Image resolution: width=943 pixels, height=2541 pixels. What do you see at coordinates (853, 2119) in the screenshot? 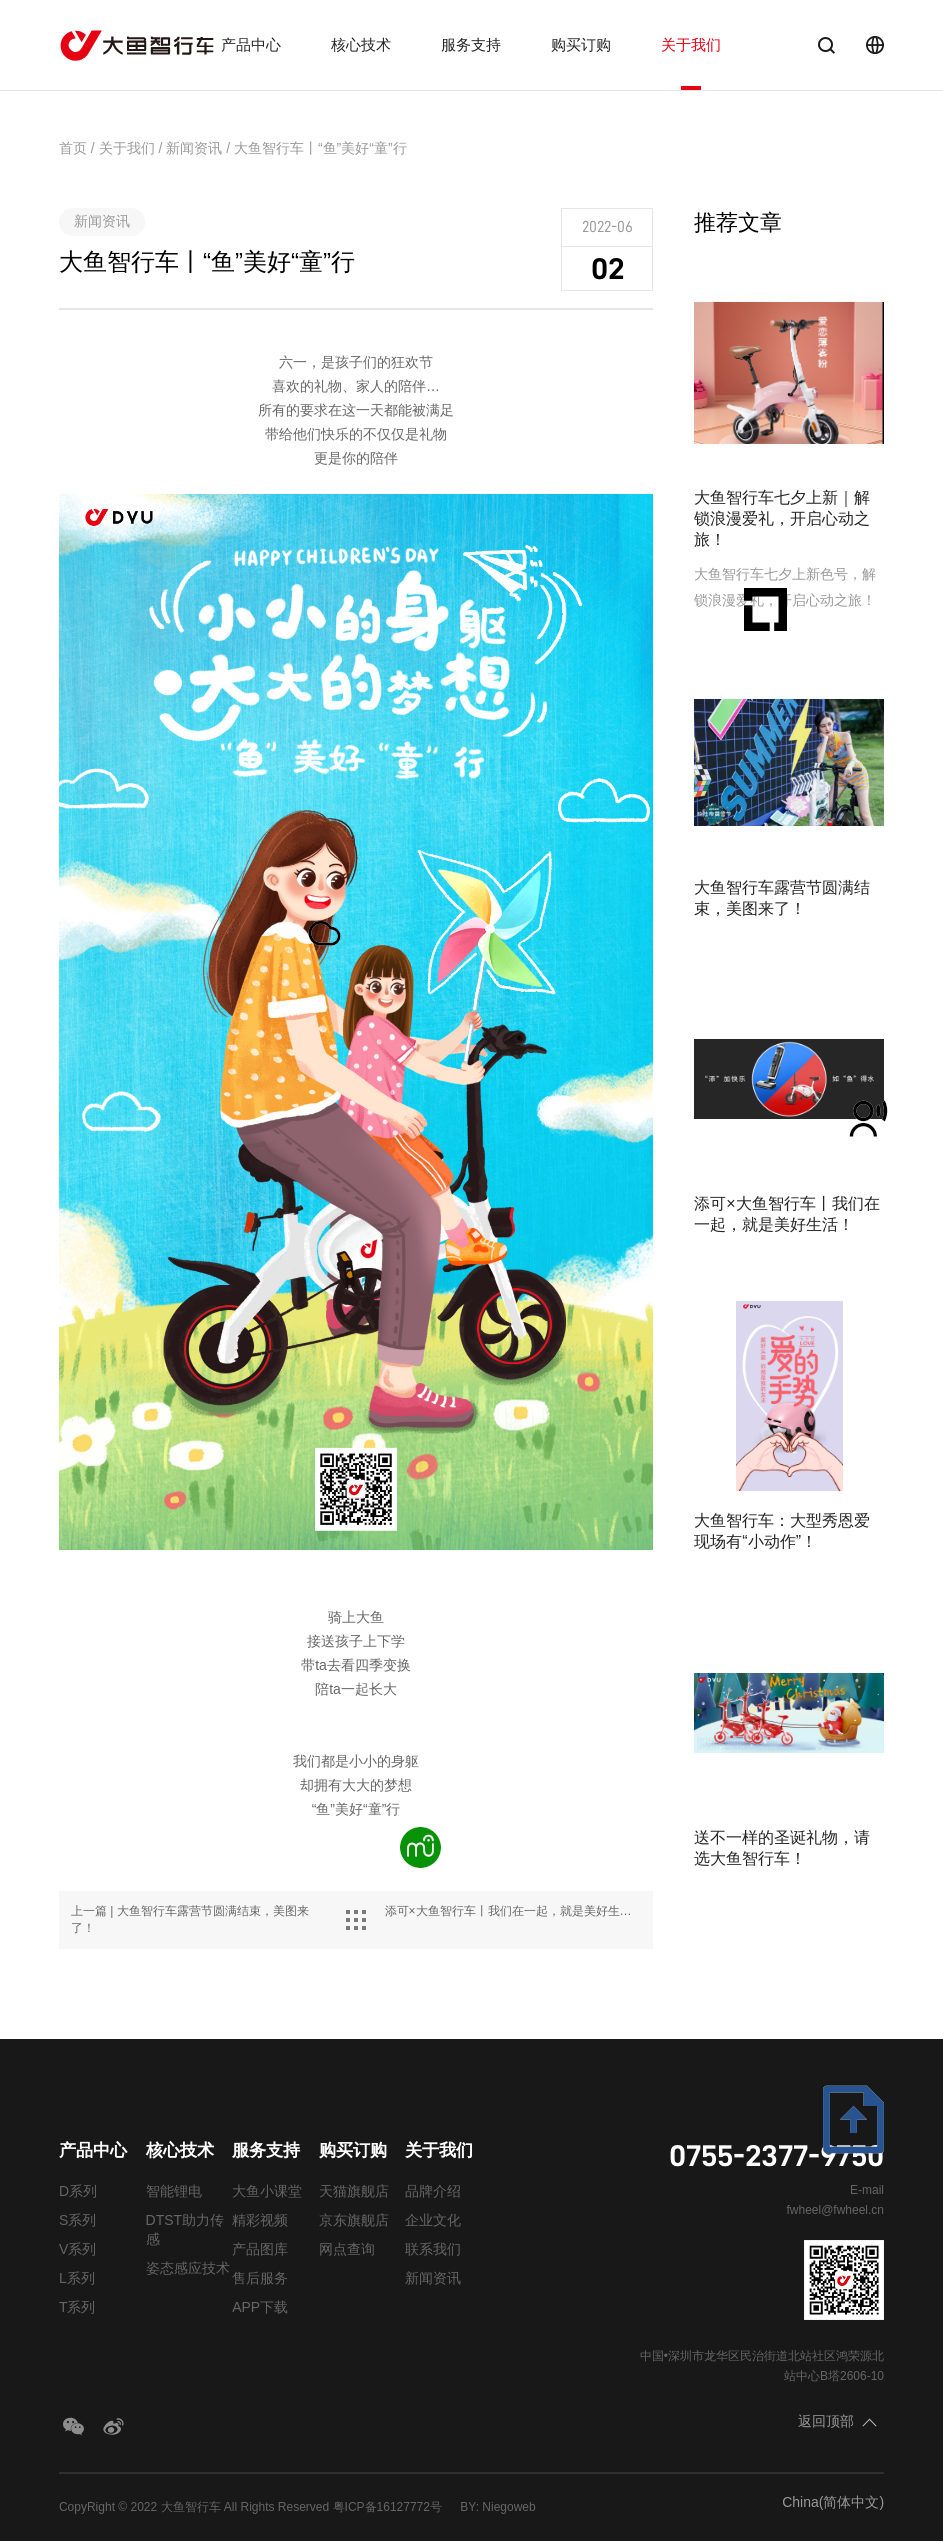
I see `upload a file or document` at bounding box center [853, 2119].